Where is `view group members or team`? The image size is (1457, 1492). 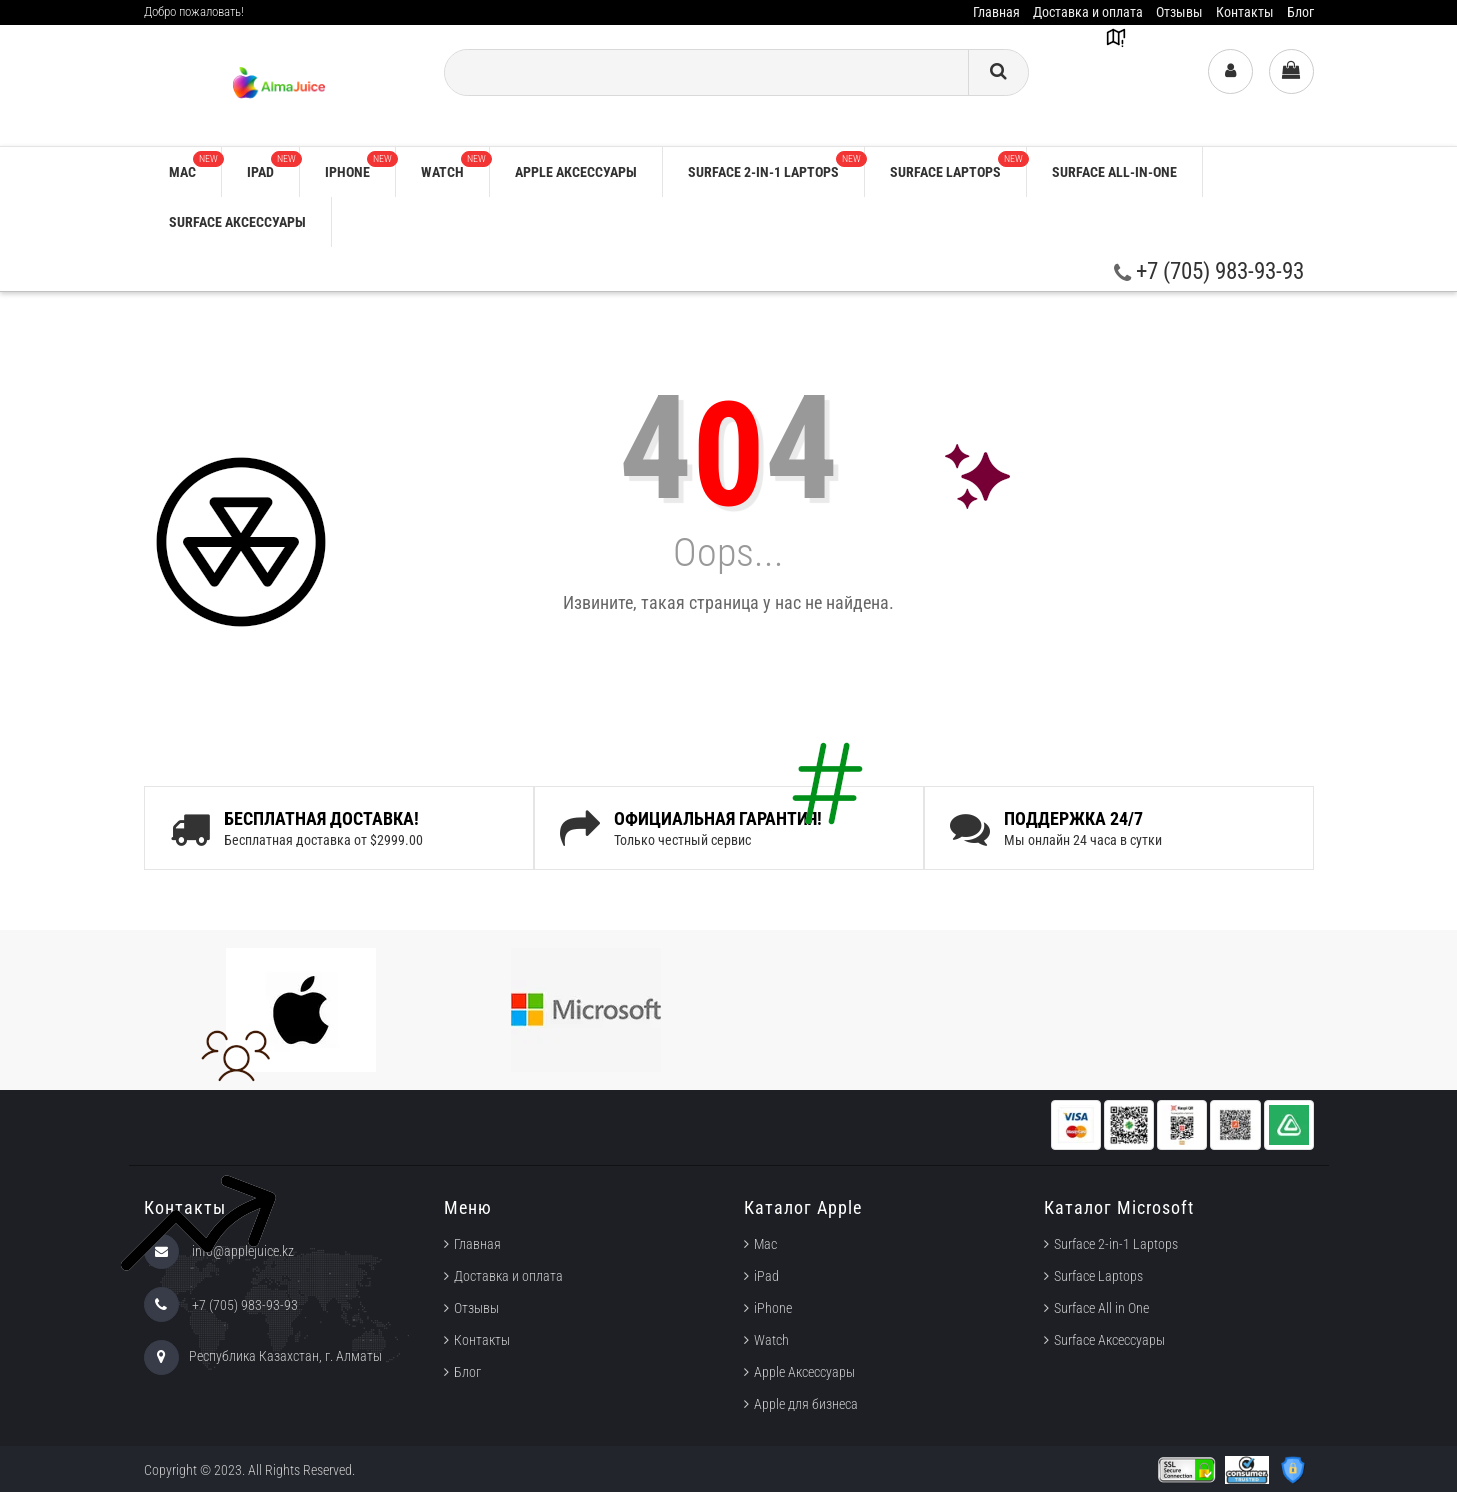 view group members or team is located at coordinates (236, 1053).